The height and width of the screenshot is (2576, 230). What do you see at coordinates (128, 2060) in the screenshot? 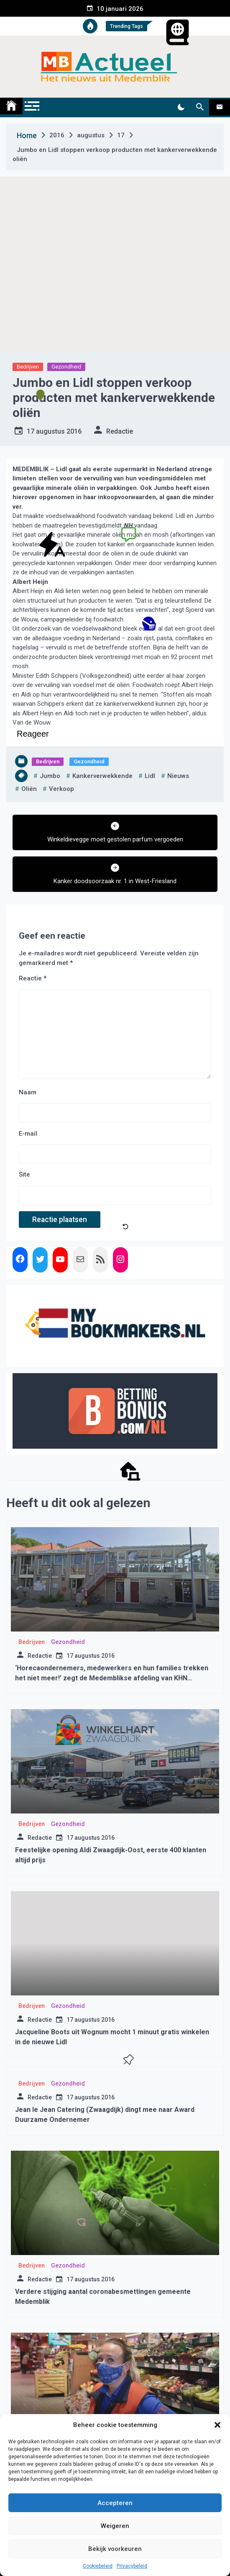
I see `pin an item to keep it visible` at bounding box center [128, 2060].